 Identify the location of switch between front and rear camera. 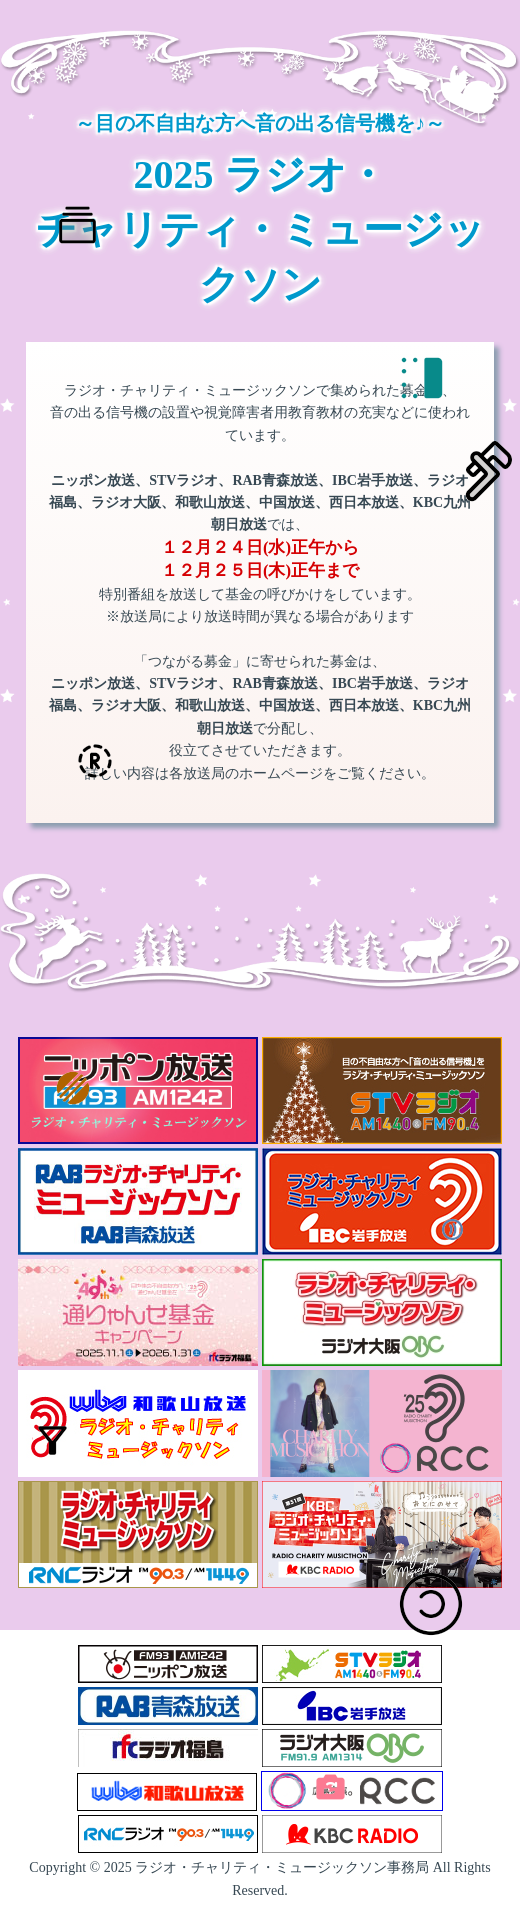
(330, 1787).